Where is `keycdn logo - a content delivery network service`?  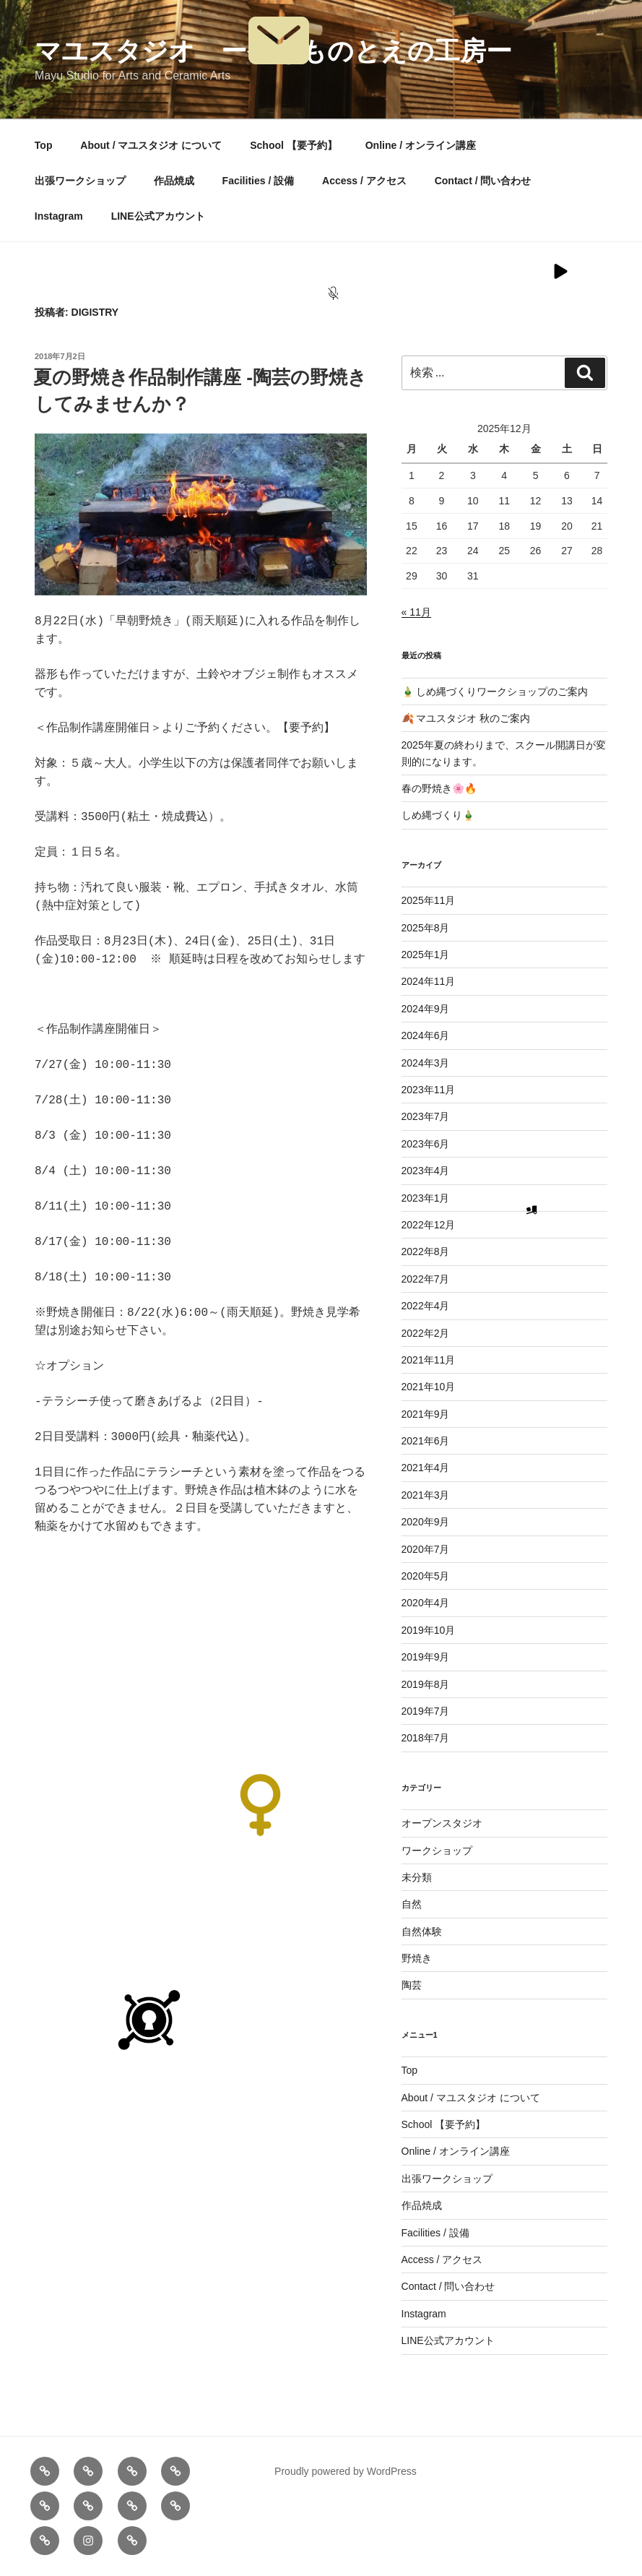
keycdn logo - a content delivery network service is located at coordinates (149, 2020).